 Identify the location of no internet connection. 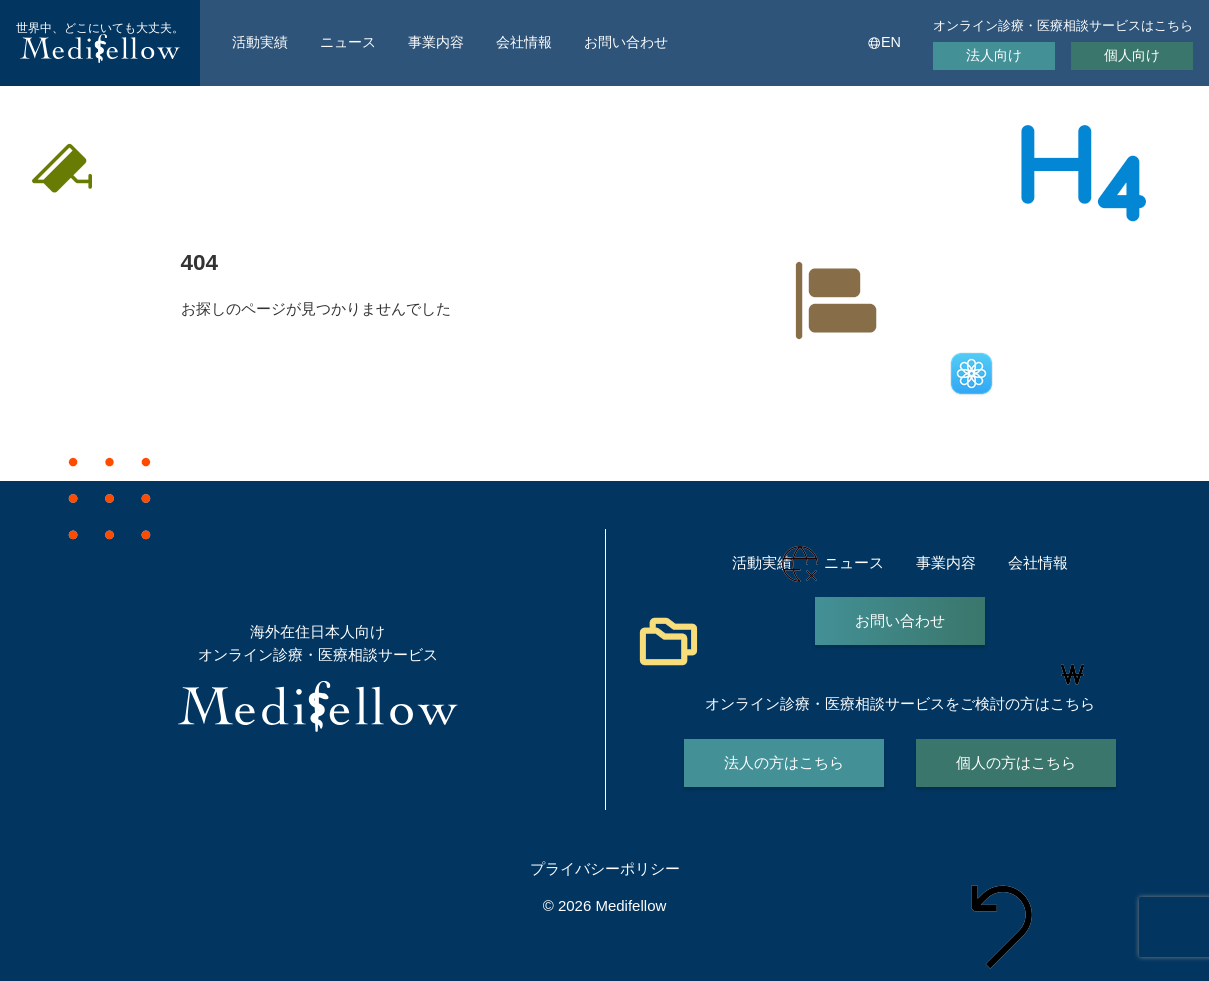
(800, 564).